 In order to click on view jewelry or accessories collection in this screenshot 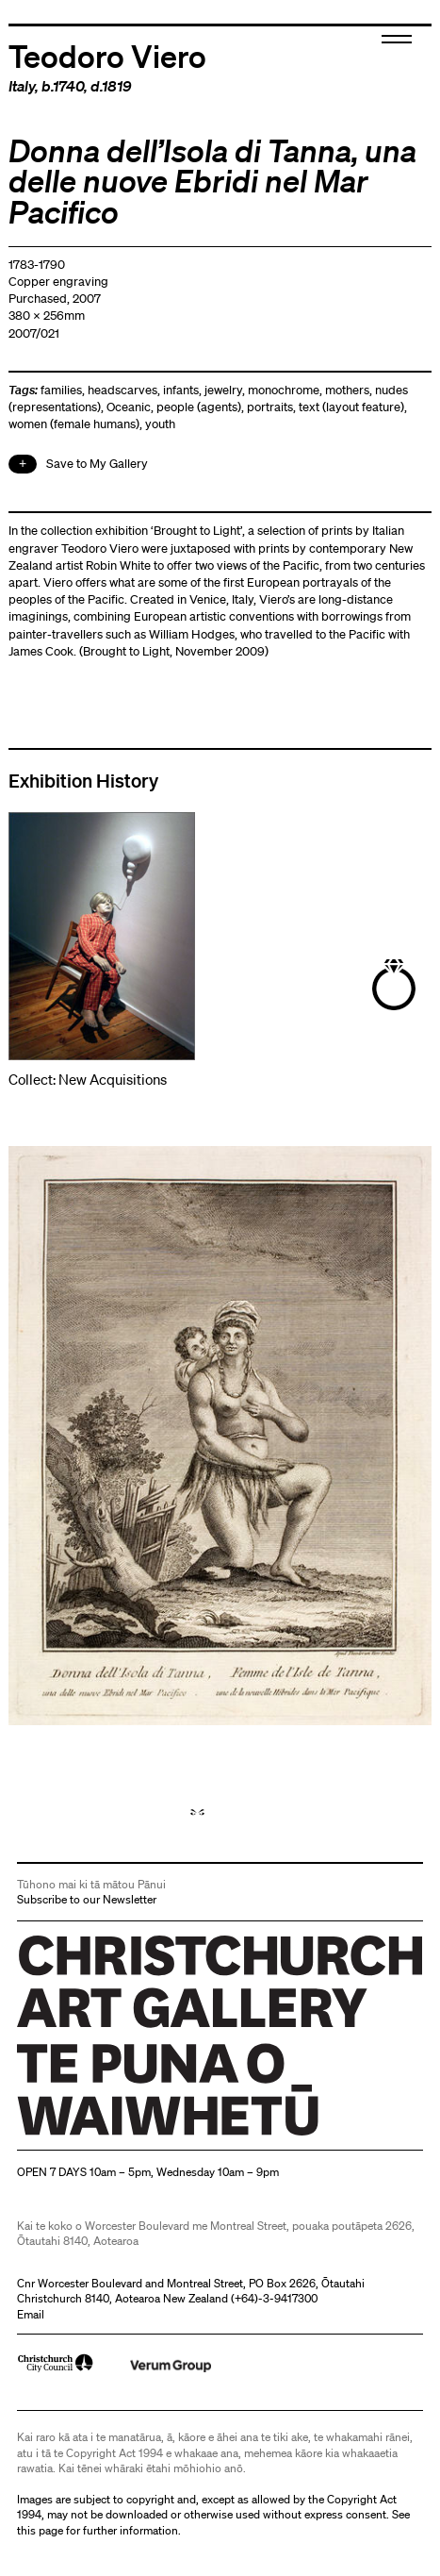, I will do `click(394, 985)`.